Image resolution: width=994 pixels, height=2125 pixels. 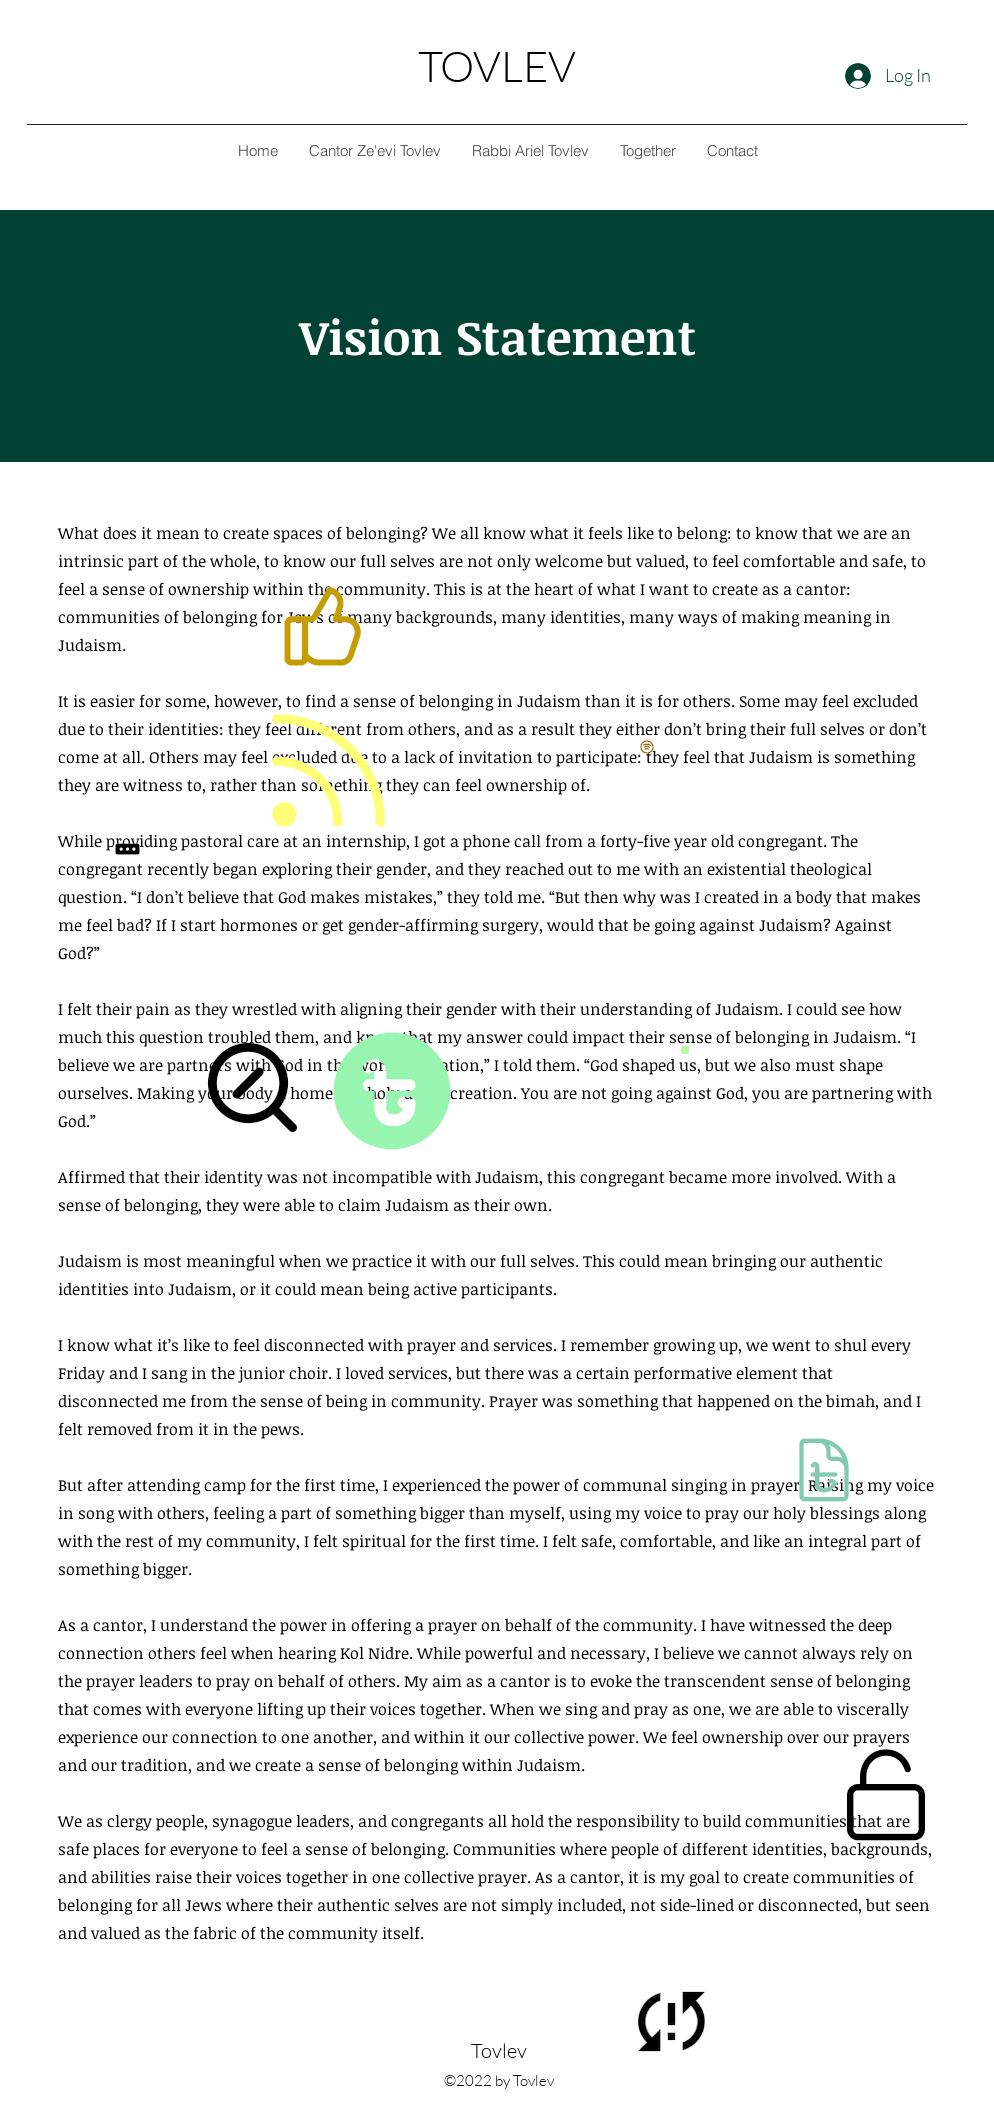 What do you see at coordinates (886, 1797) in the screenshot?
I see `unlock or unsecure an item` at bounding box center [886, 1797].